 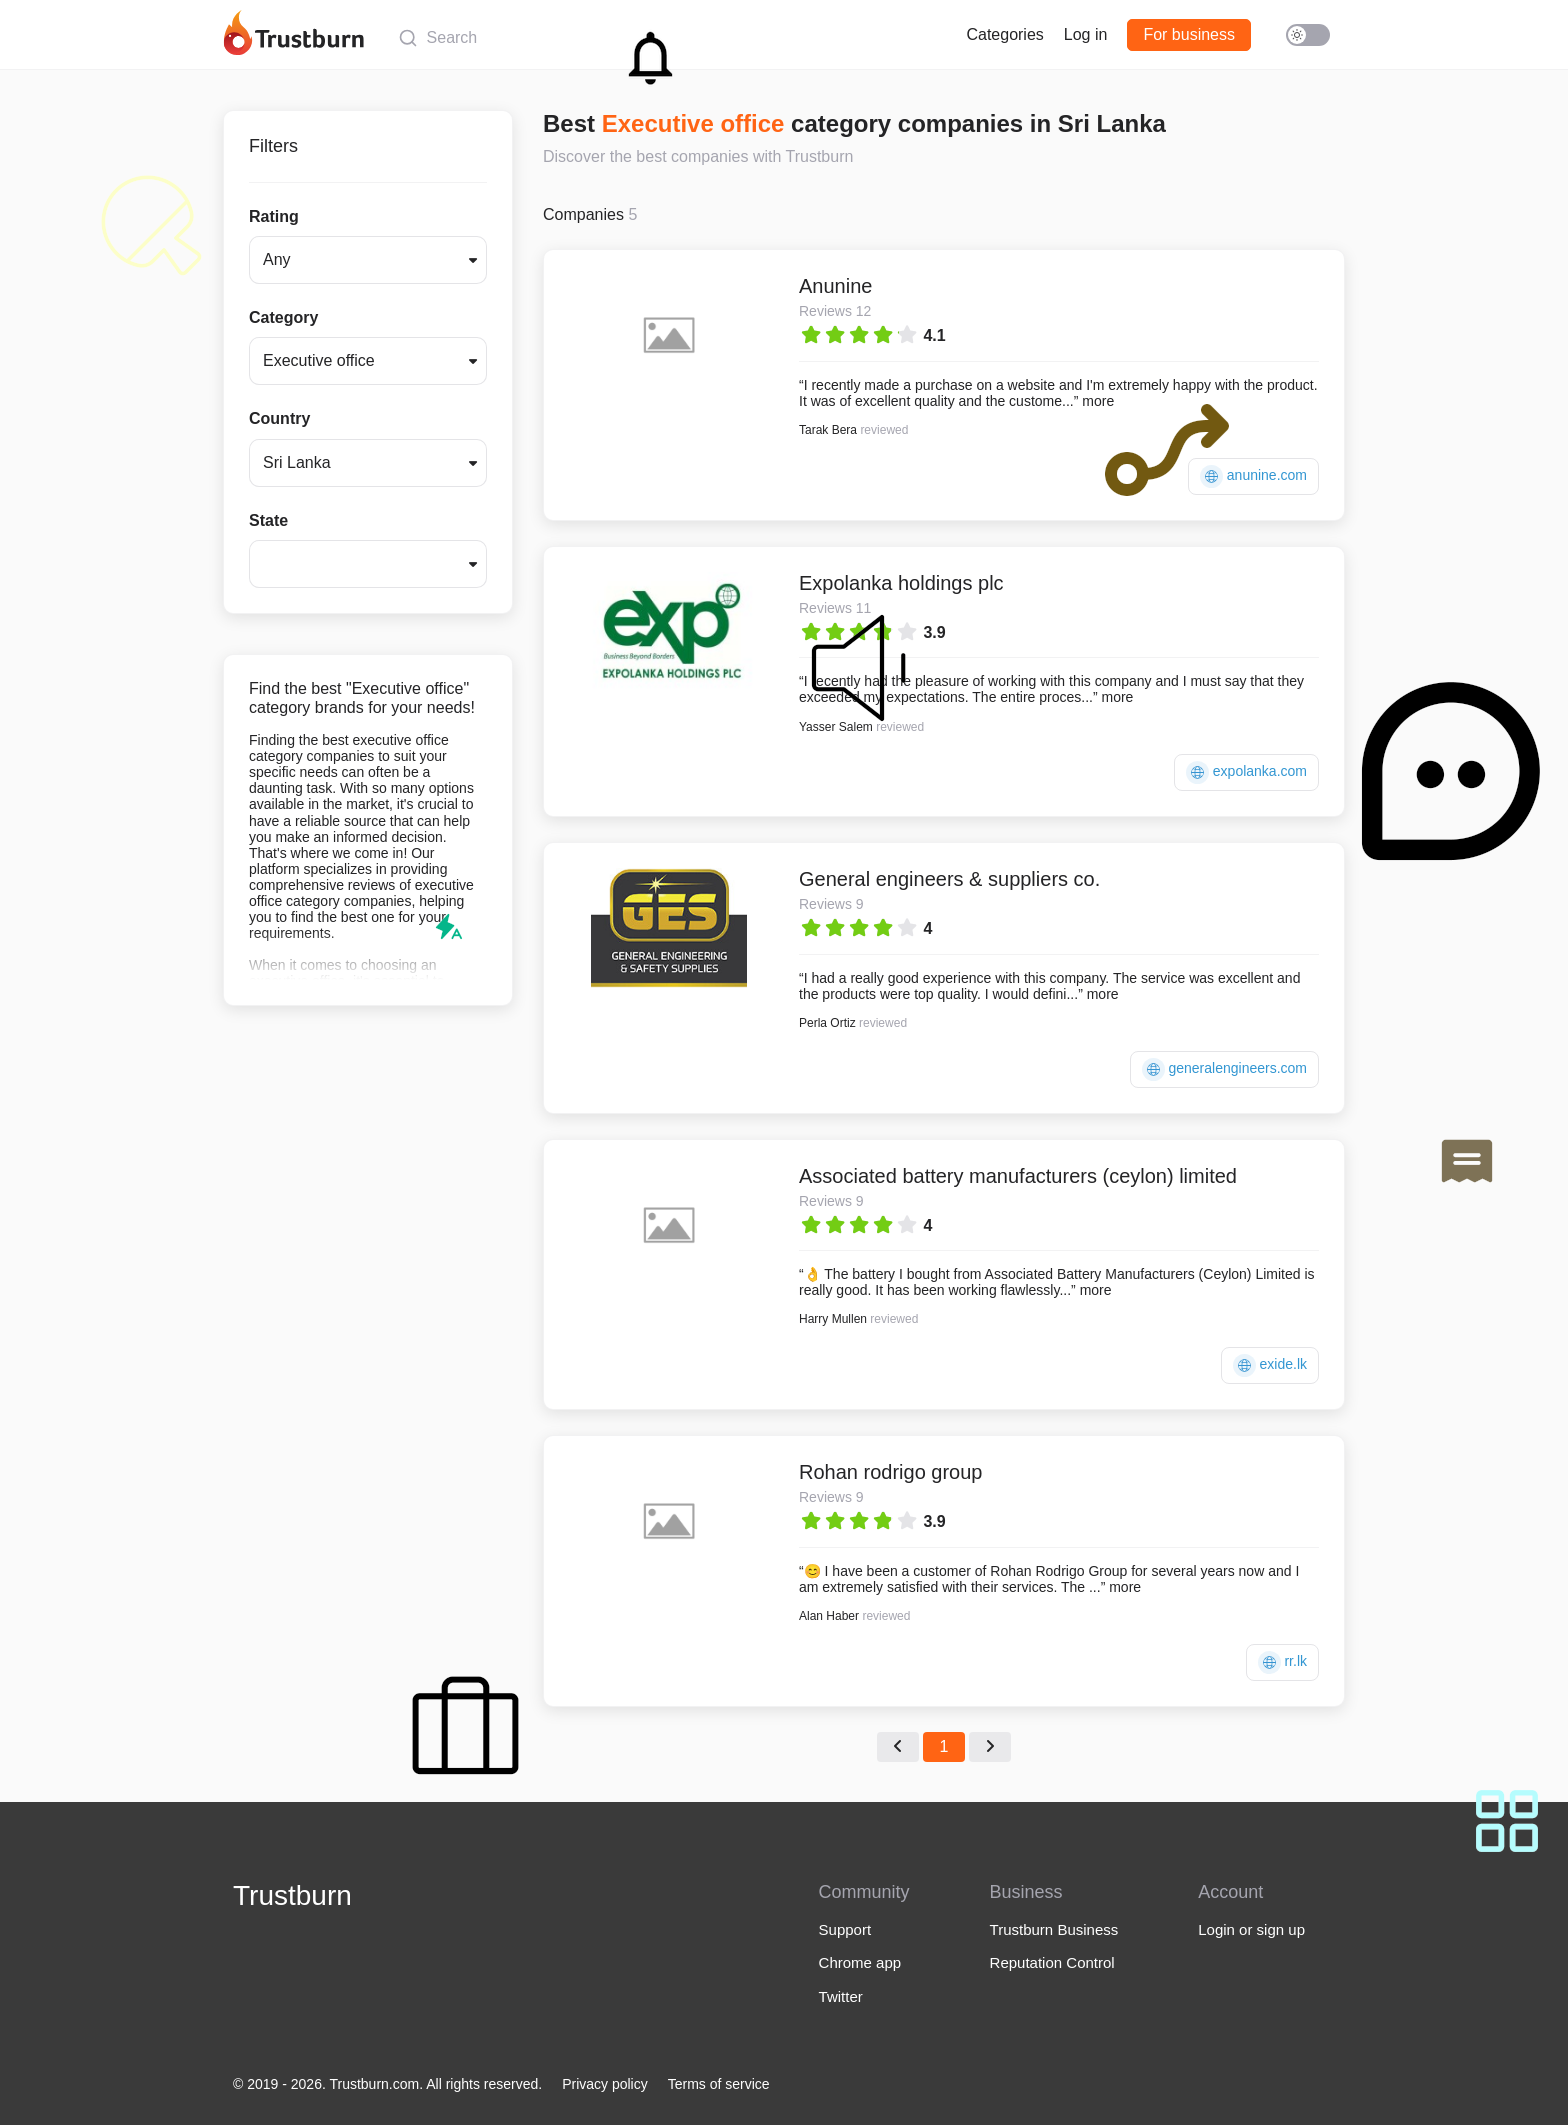 What do you see at coordinates (1447, 774) in the screenshot?
I see `open chat or messaging` at bounding box center [1447, 774].